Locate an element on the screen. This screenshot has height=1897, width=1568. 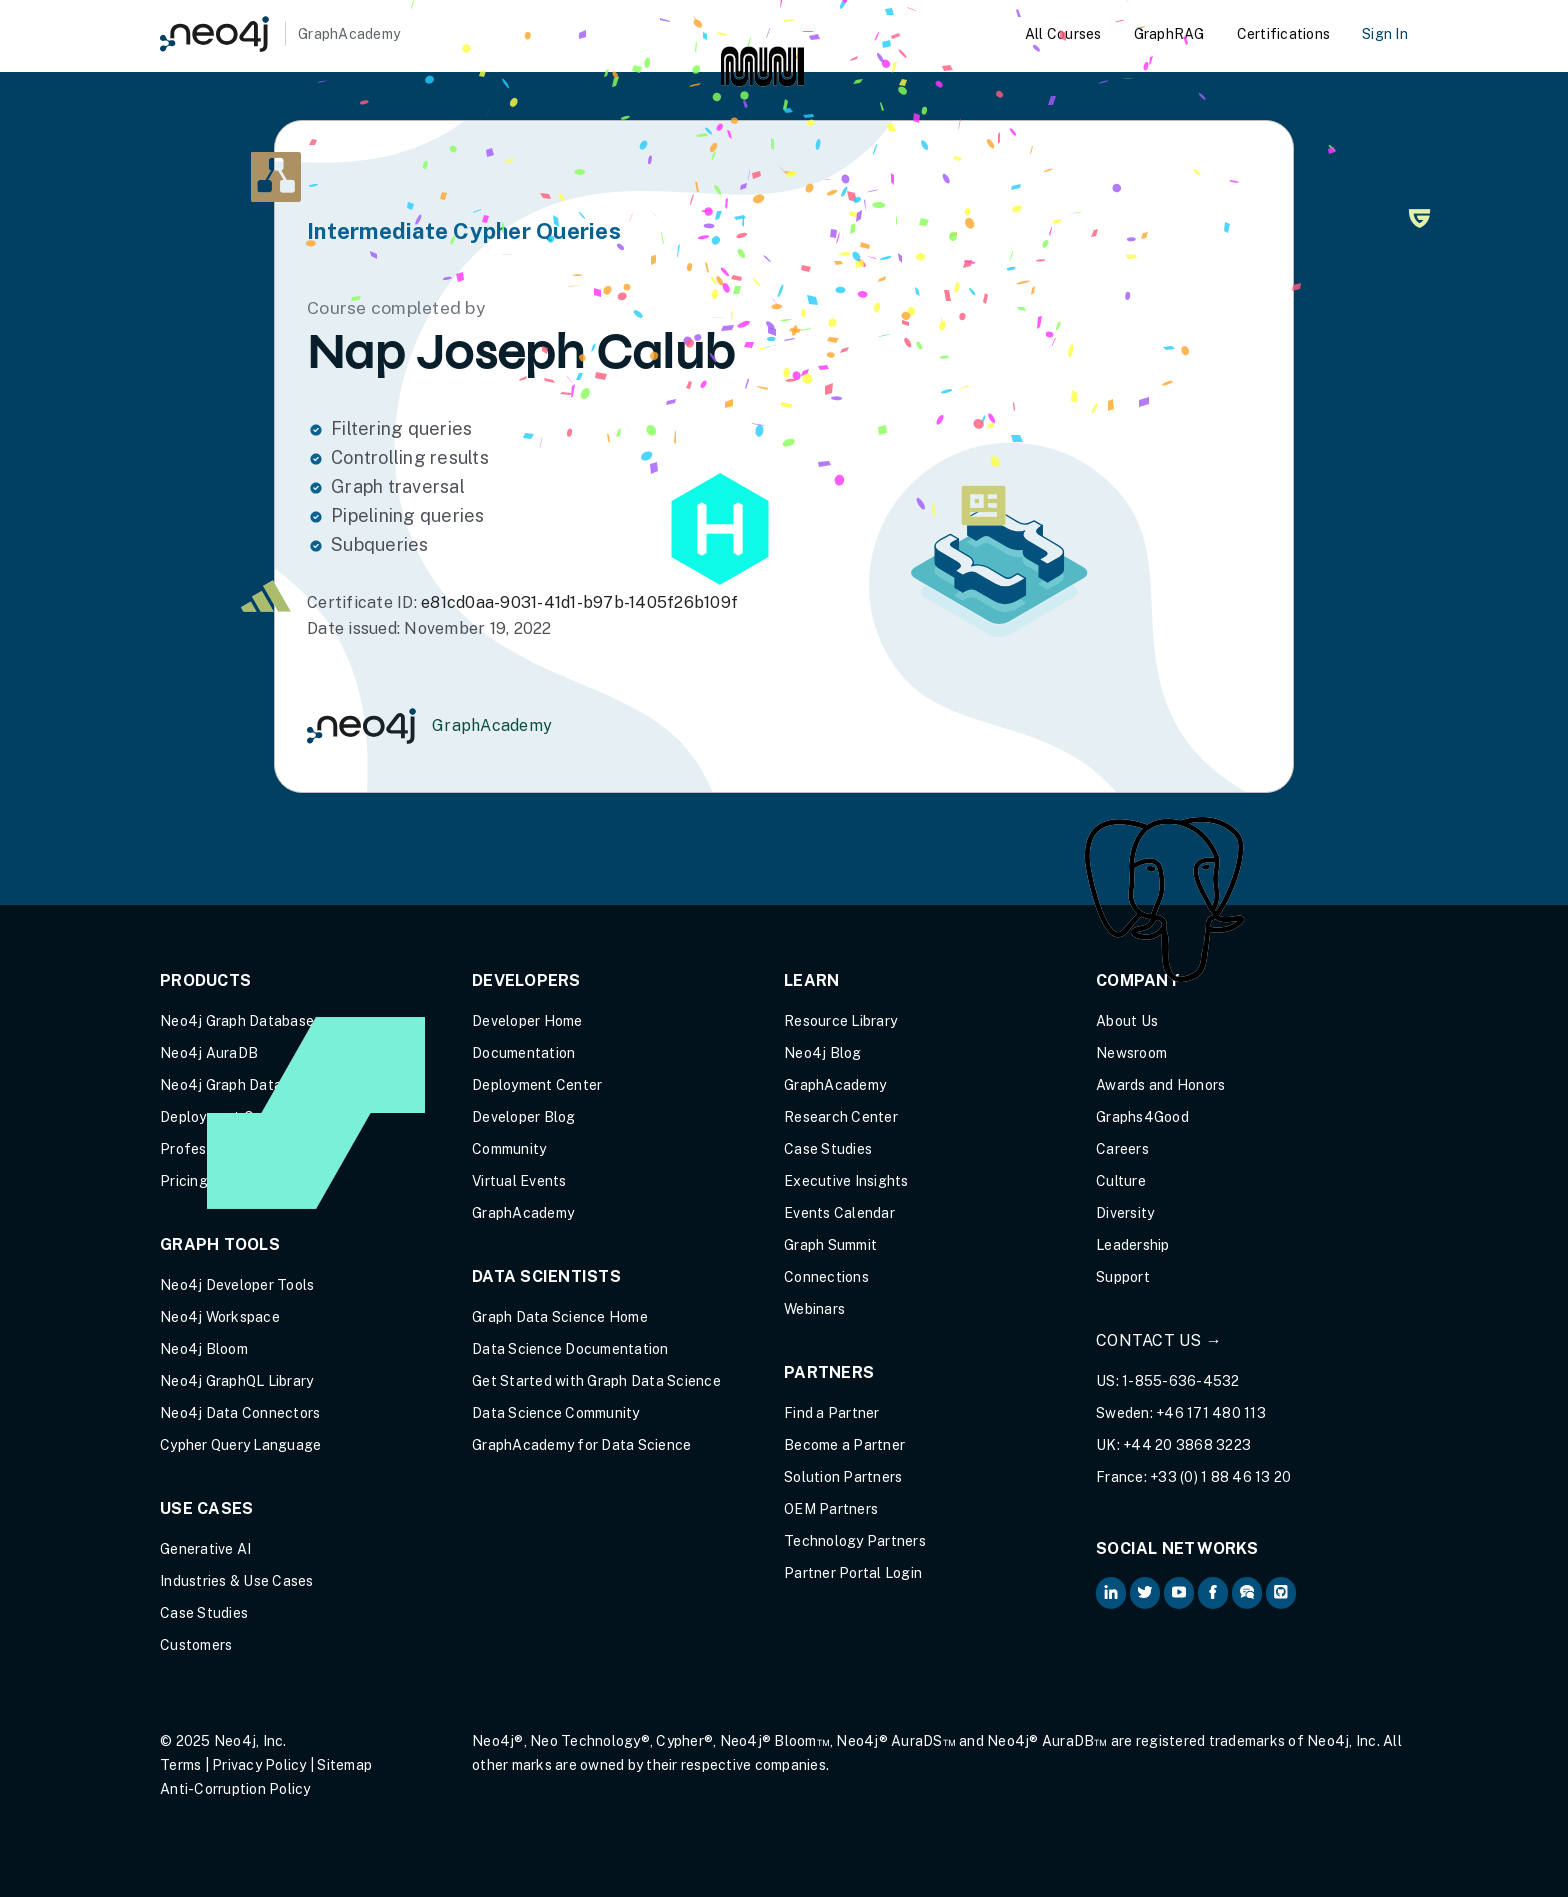
open the Guilded app is located at coordinates (1419, 218).